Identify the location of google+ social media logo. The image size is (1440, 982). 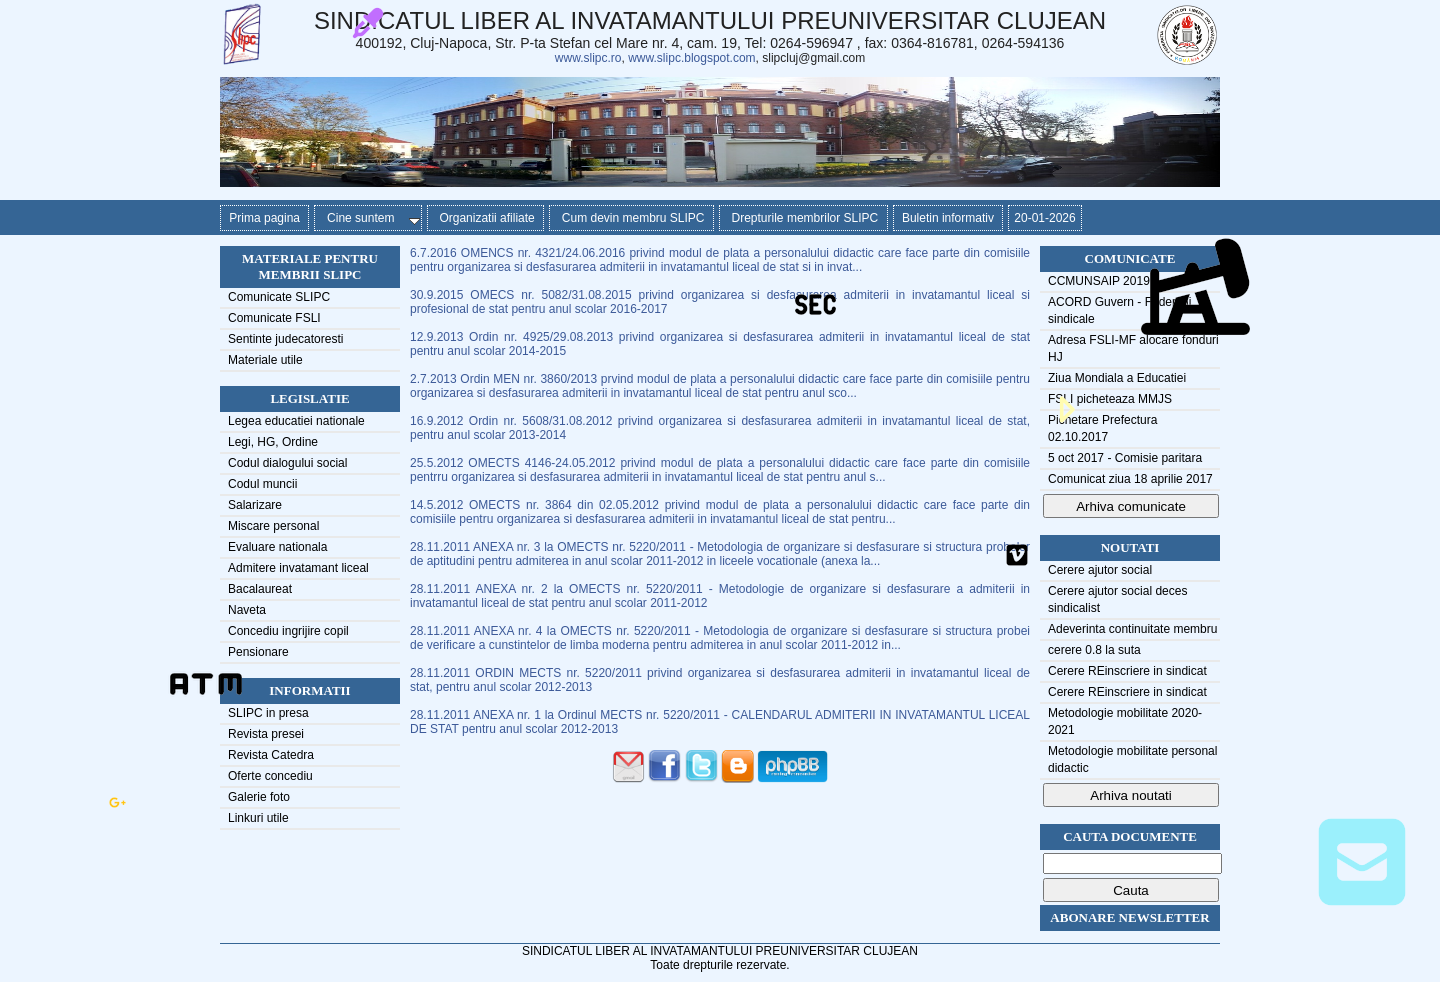
(117, 802).